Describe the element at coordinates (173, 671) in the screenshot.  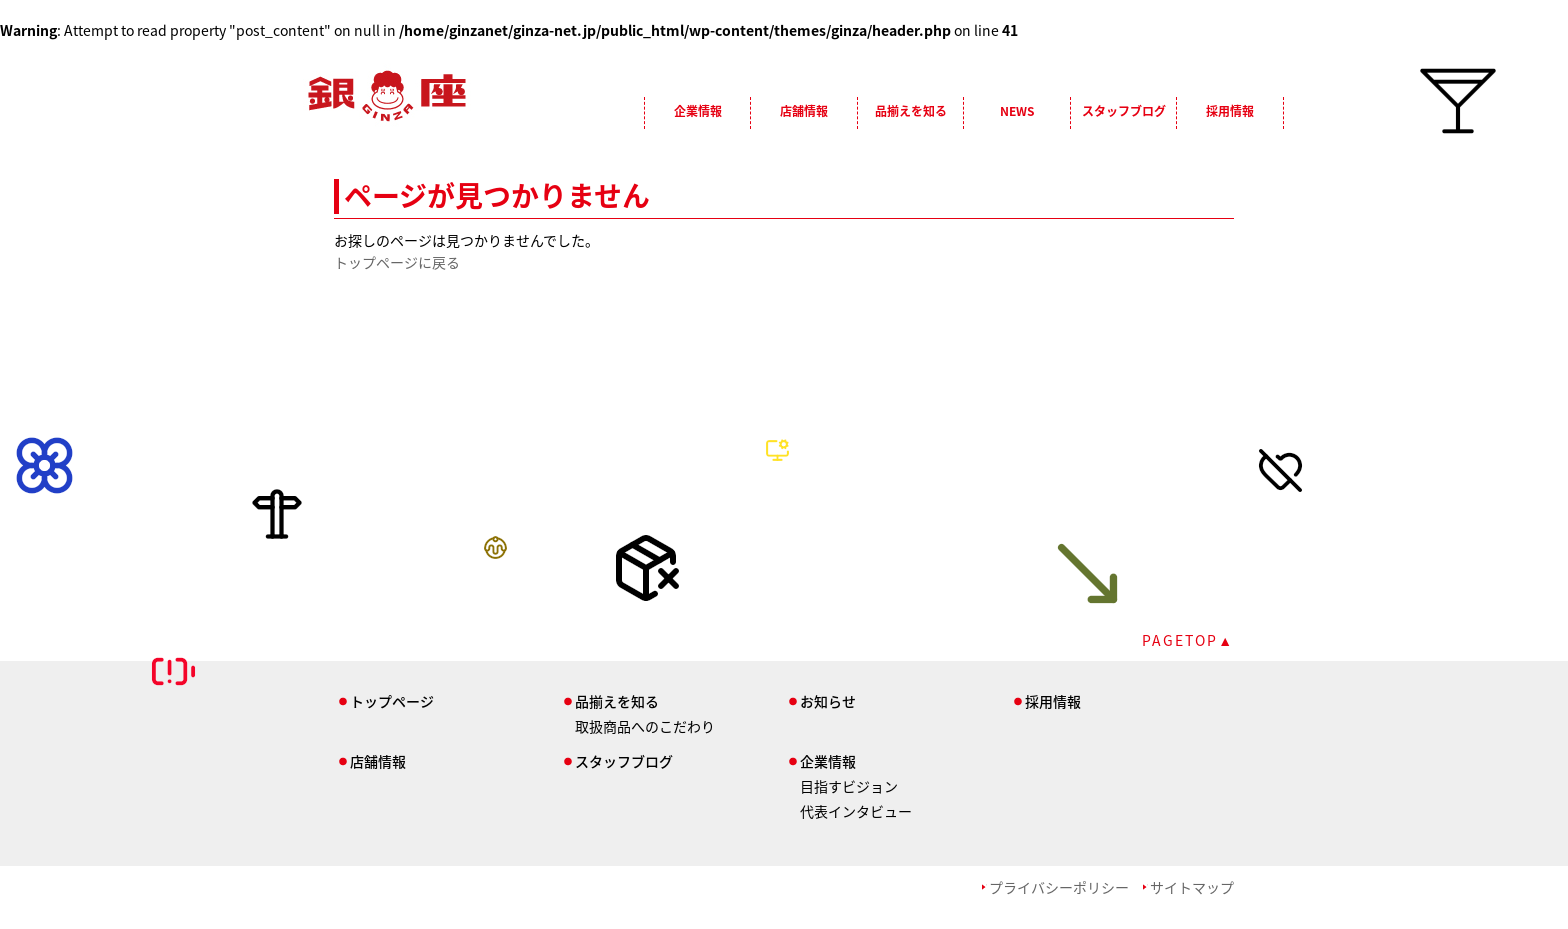
I see `indicates low battery warning` at that location.